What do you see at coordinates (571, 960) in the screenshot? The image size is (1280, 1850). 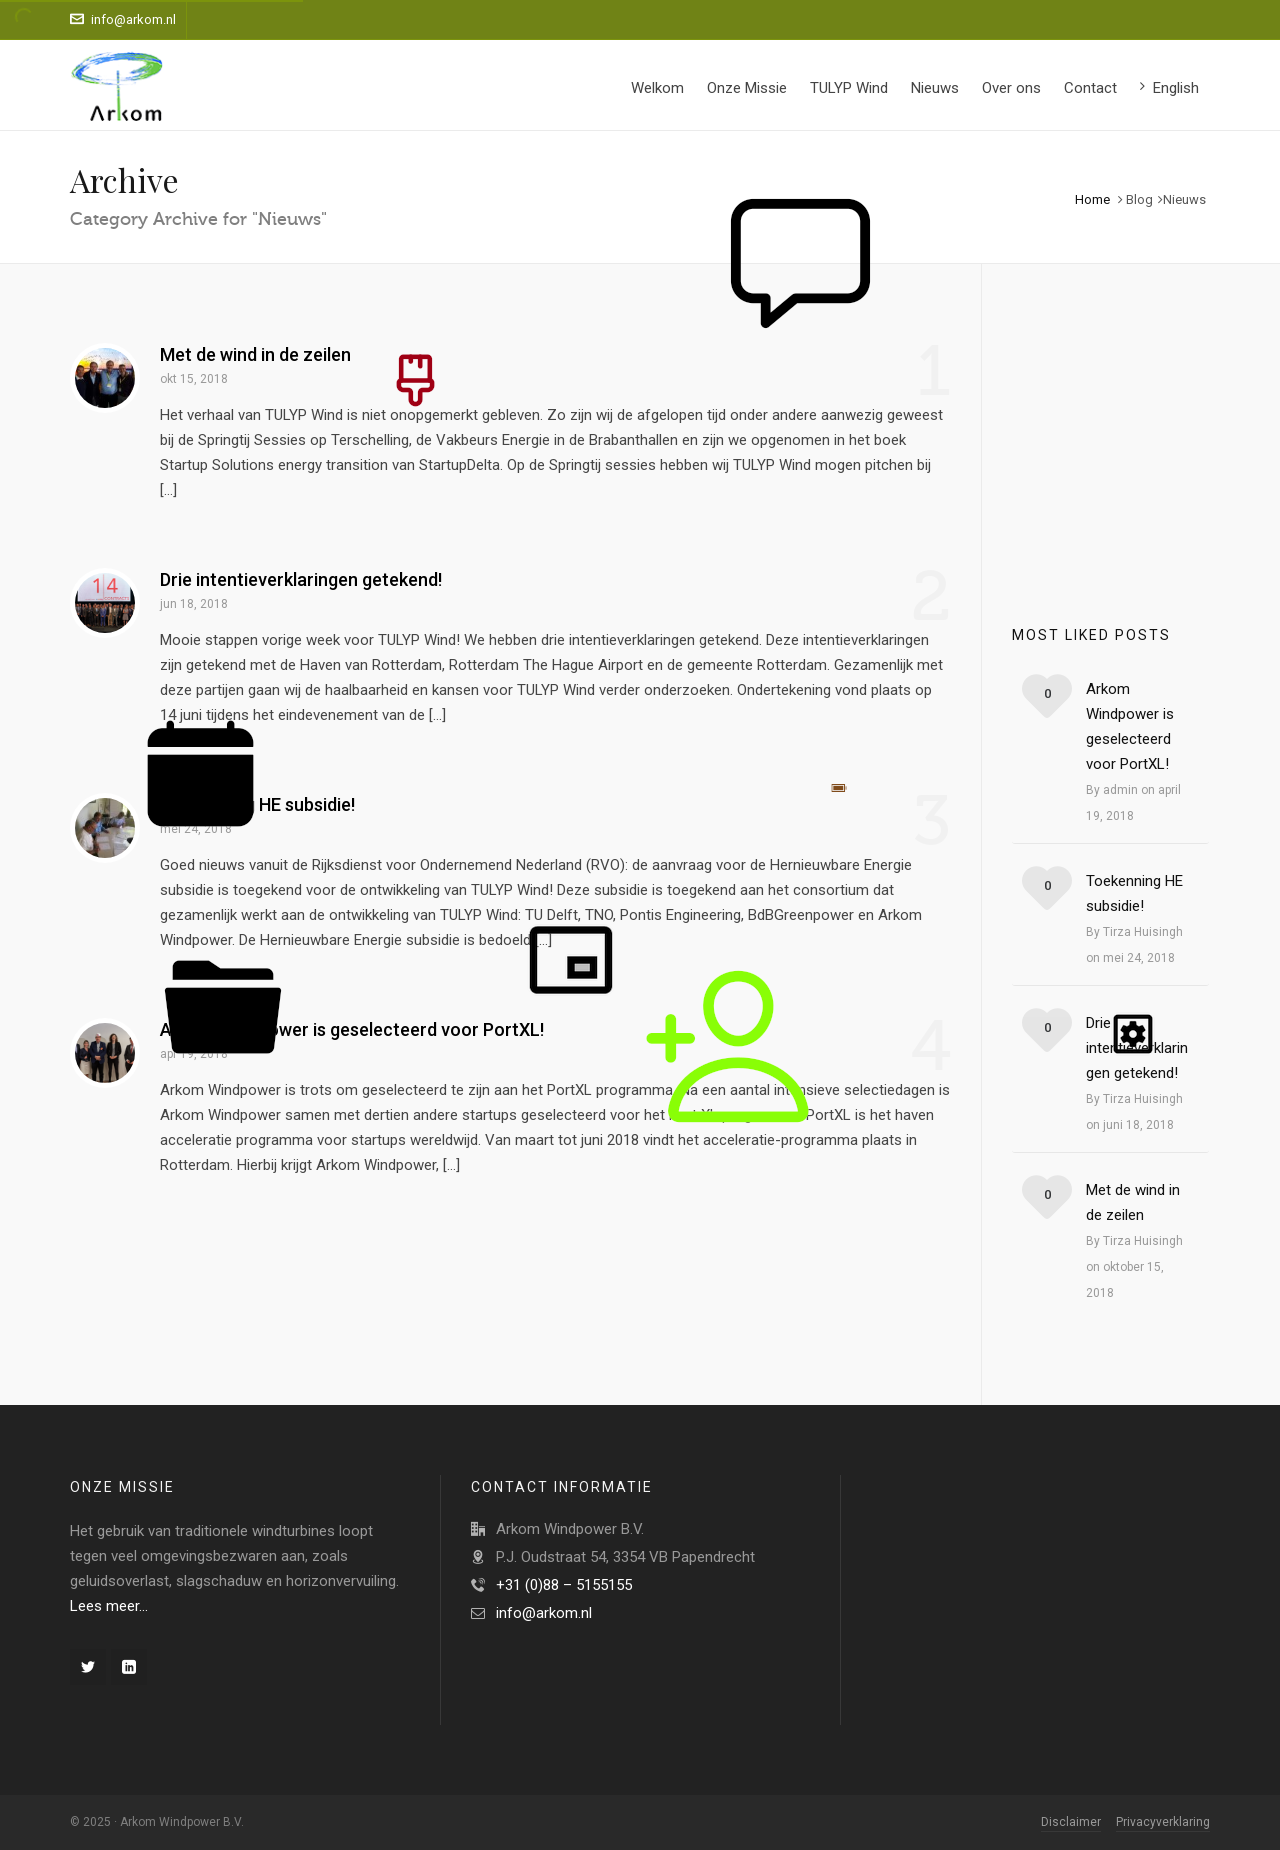 I see `enable picture-in-picture mode` at bounding box center [571, 960].